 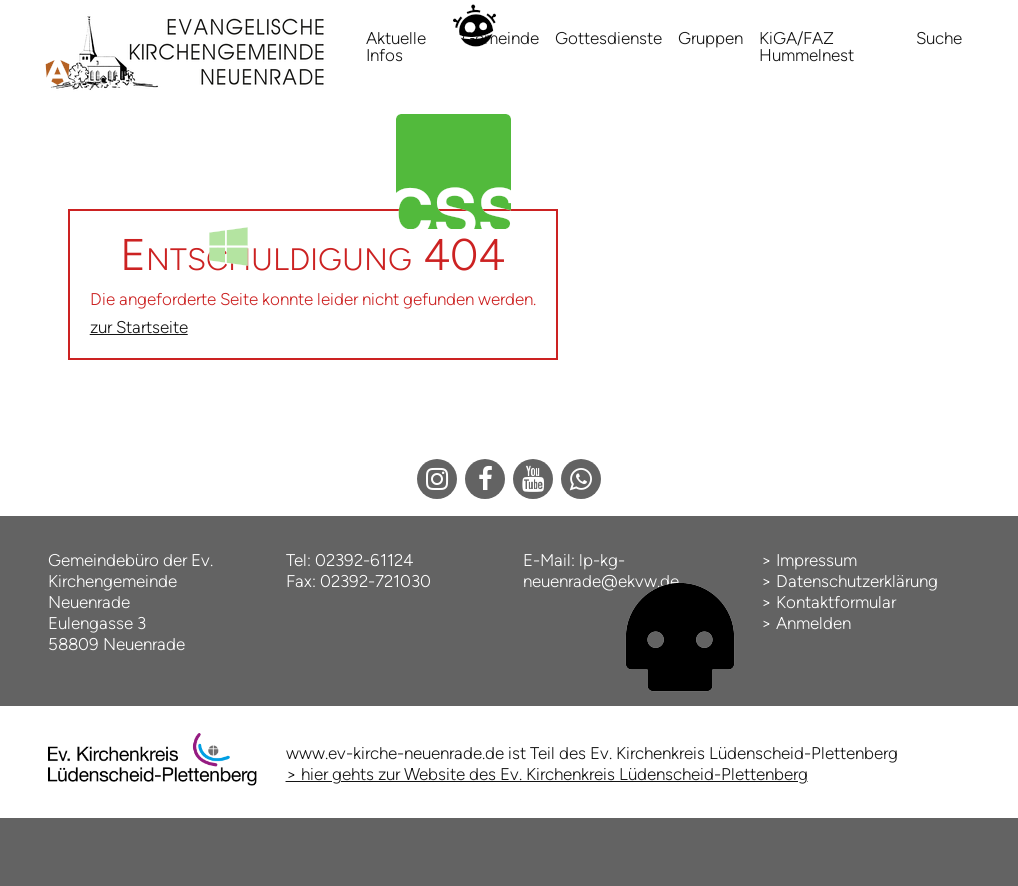 What do you see at coordinates (680, 637) in the screenshot?
I see `indicates dangerous or harmful content` at bounding box center [680, 637].